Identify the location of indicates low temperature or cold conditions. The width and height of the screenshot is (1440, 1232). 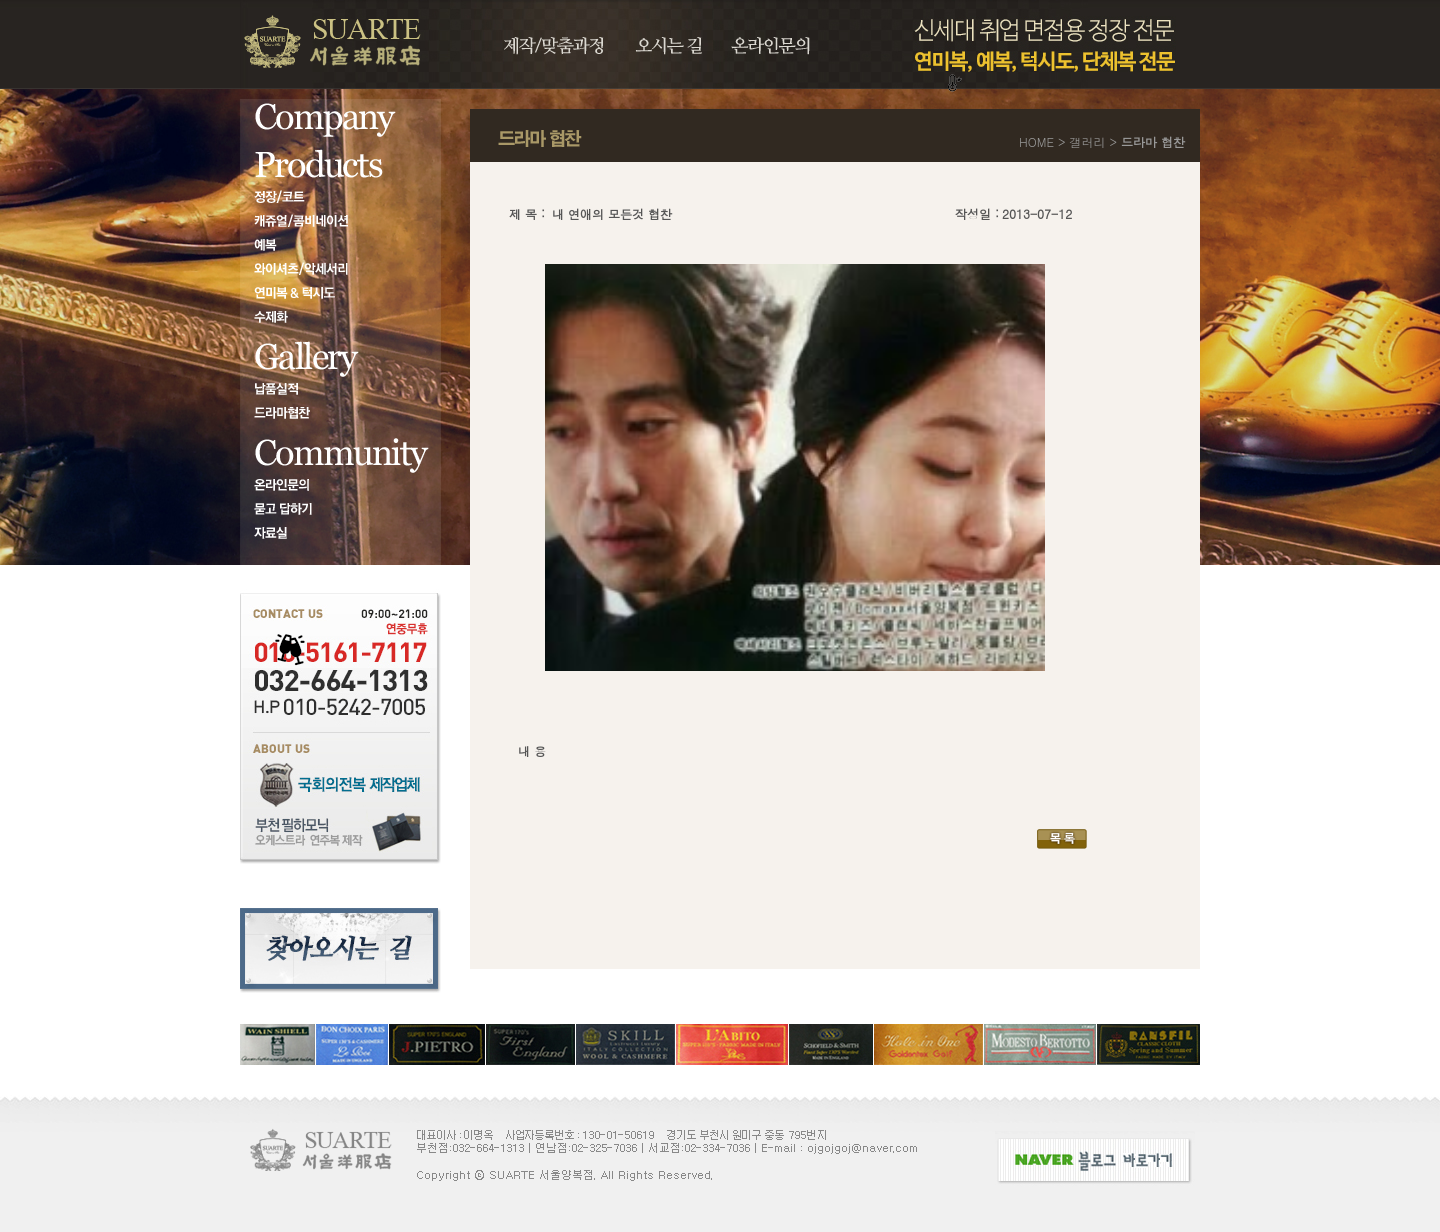
(953, 83).